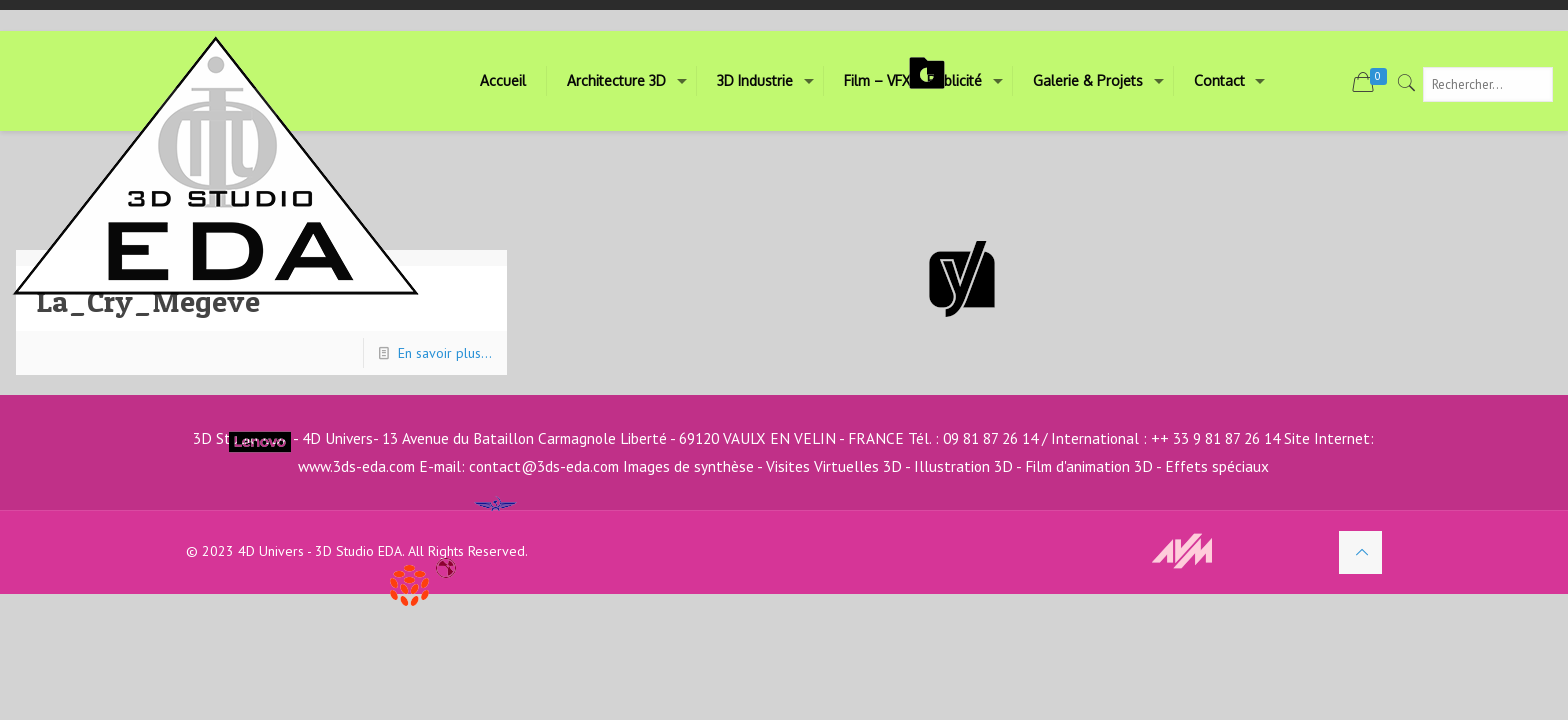 The width and height of the screenshot is (1568, 720). Describe the element at coordinates (1182, 551) in the screenshot. I see `AVM company logo` at that location.